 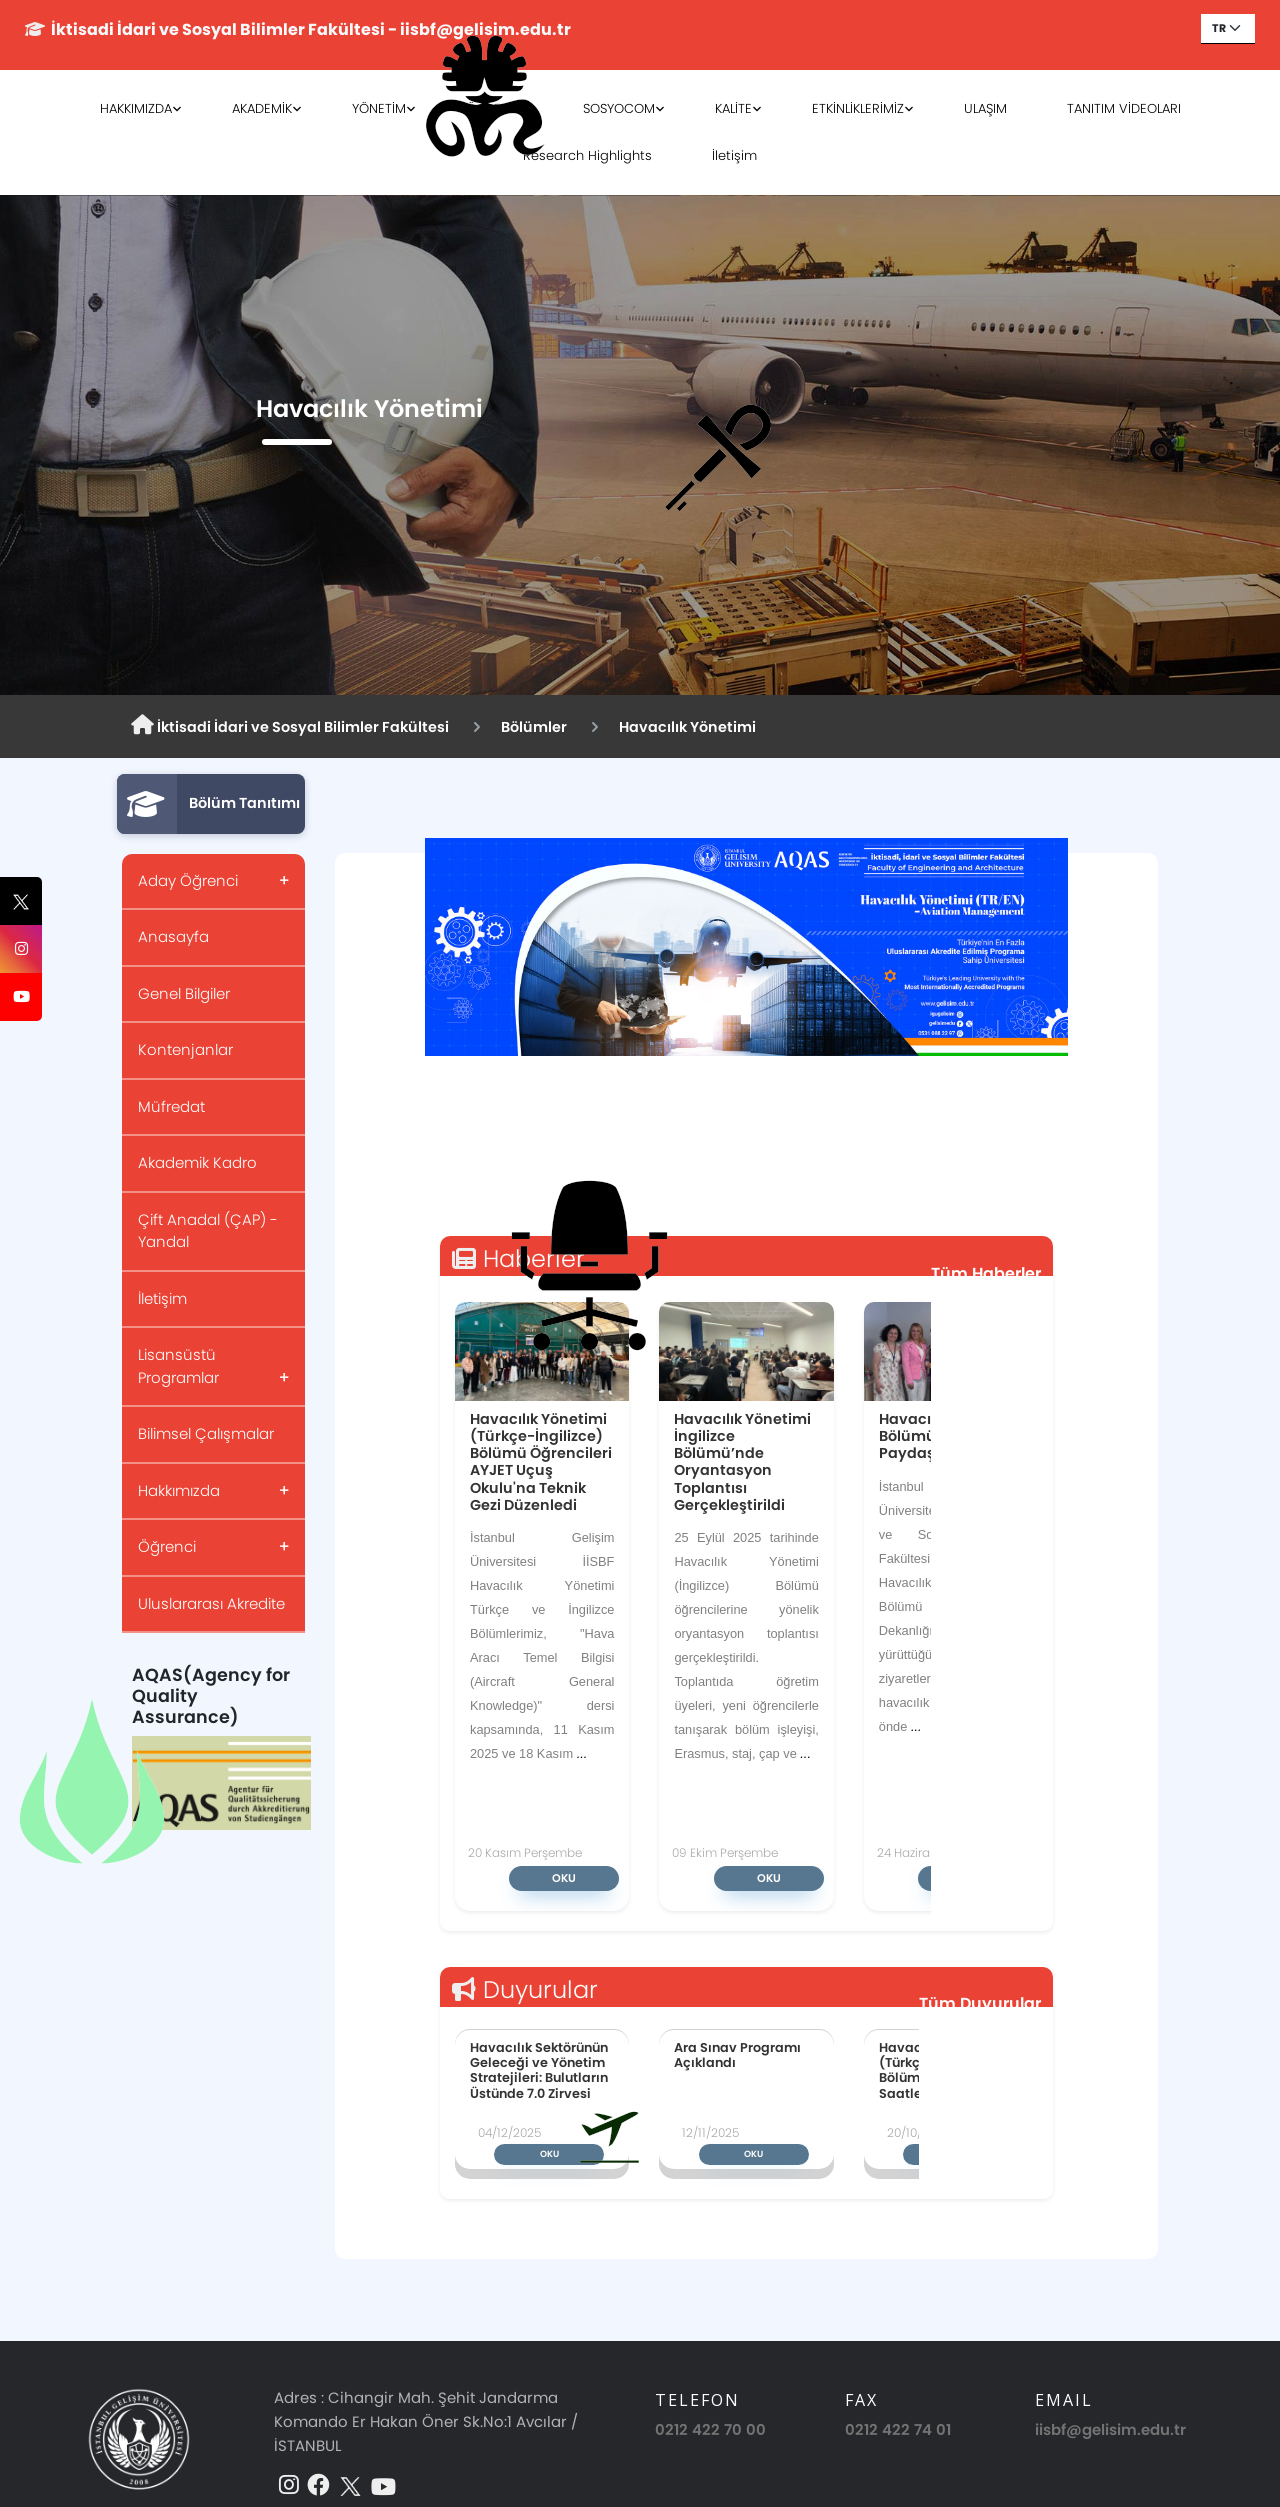 I want to click on browse office furniture options, so click(x=589, y=1265).